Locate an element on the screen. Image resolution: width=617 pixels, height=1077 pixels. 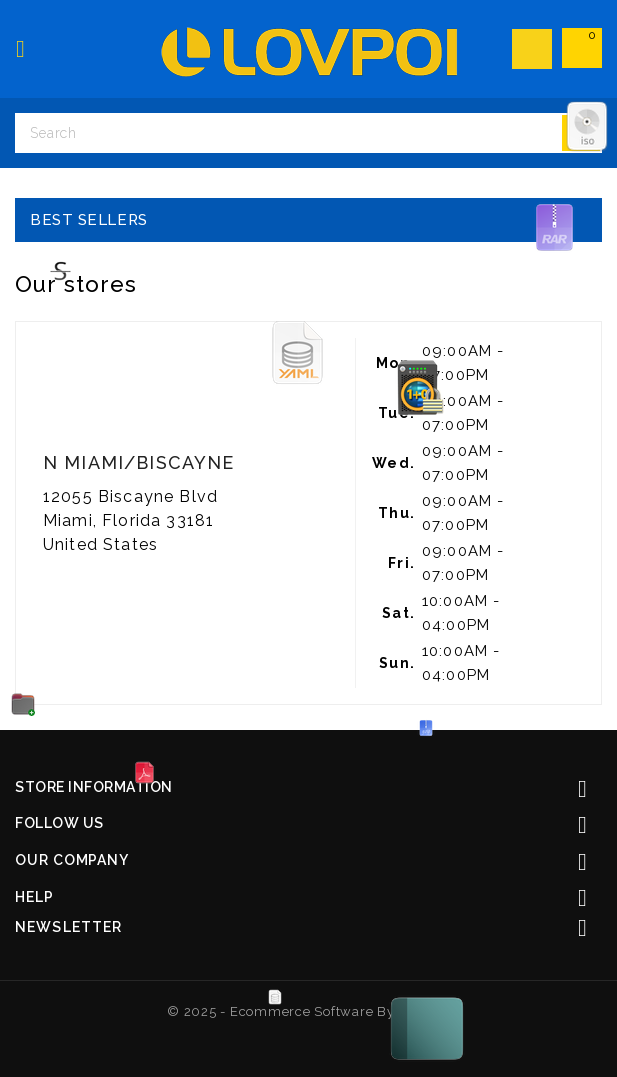
create a new folder is located at coordinates (23, 704).